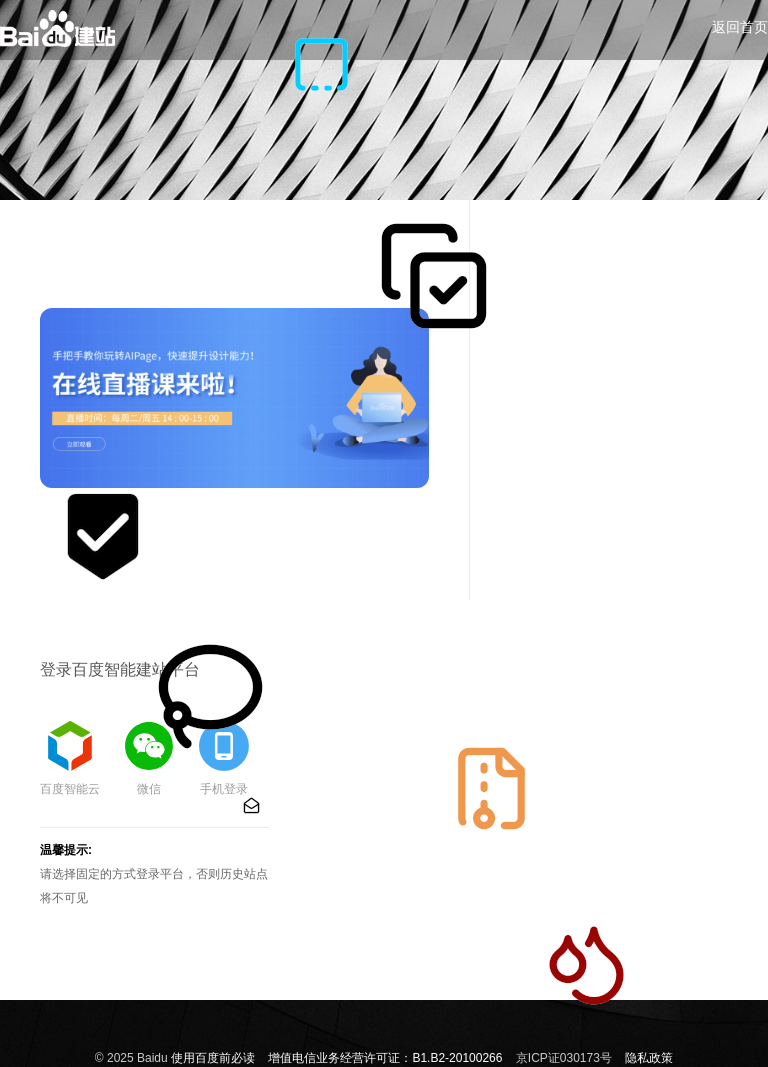 The height and width of the screenshot is (1067, 768). I want to click on open a compressed or zipped file, so click(491, 788).